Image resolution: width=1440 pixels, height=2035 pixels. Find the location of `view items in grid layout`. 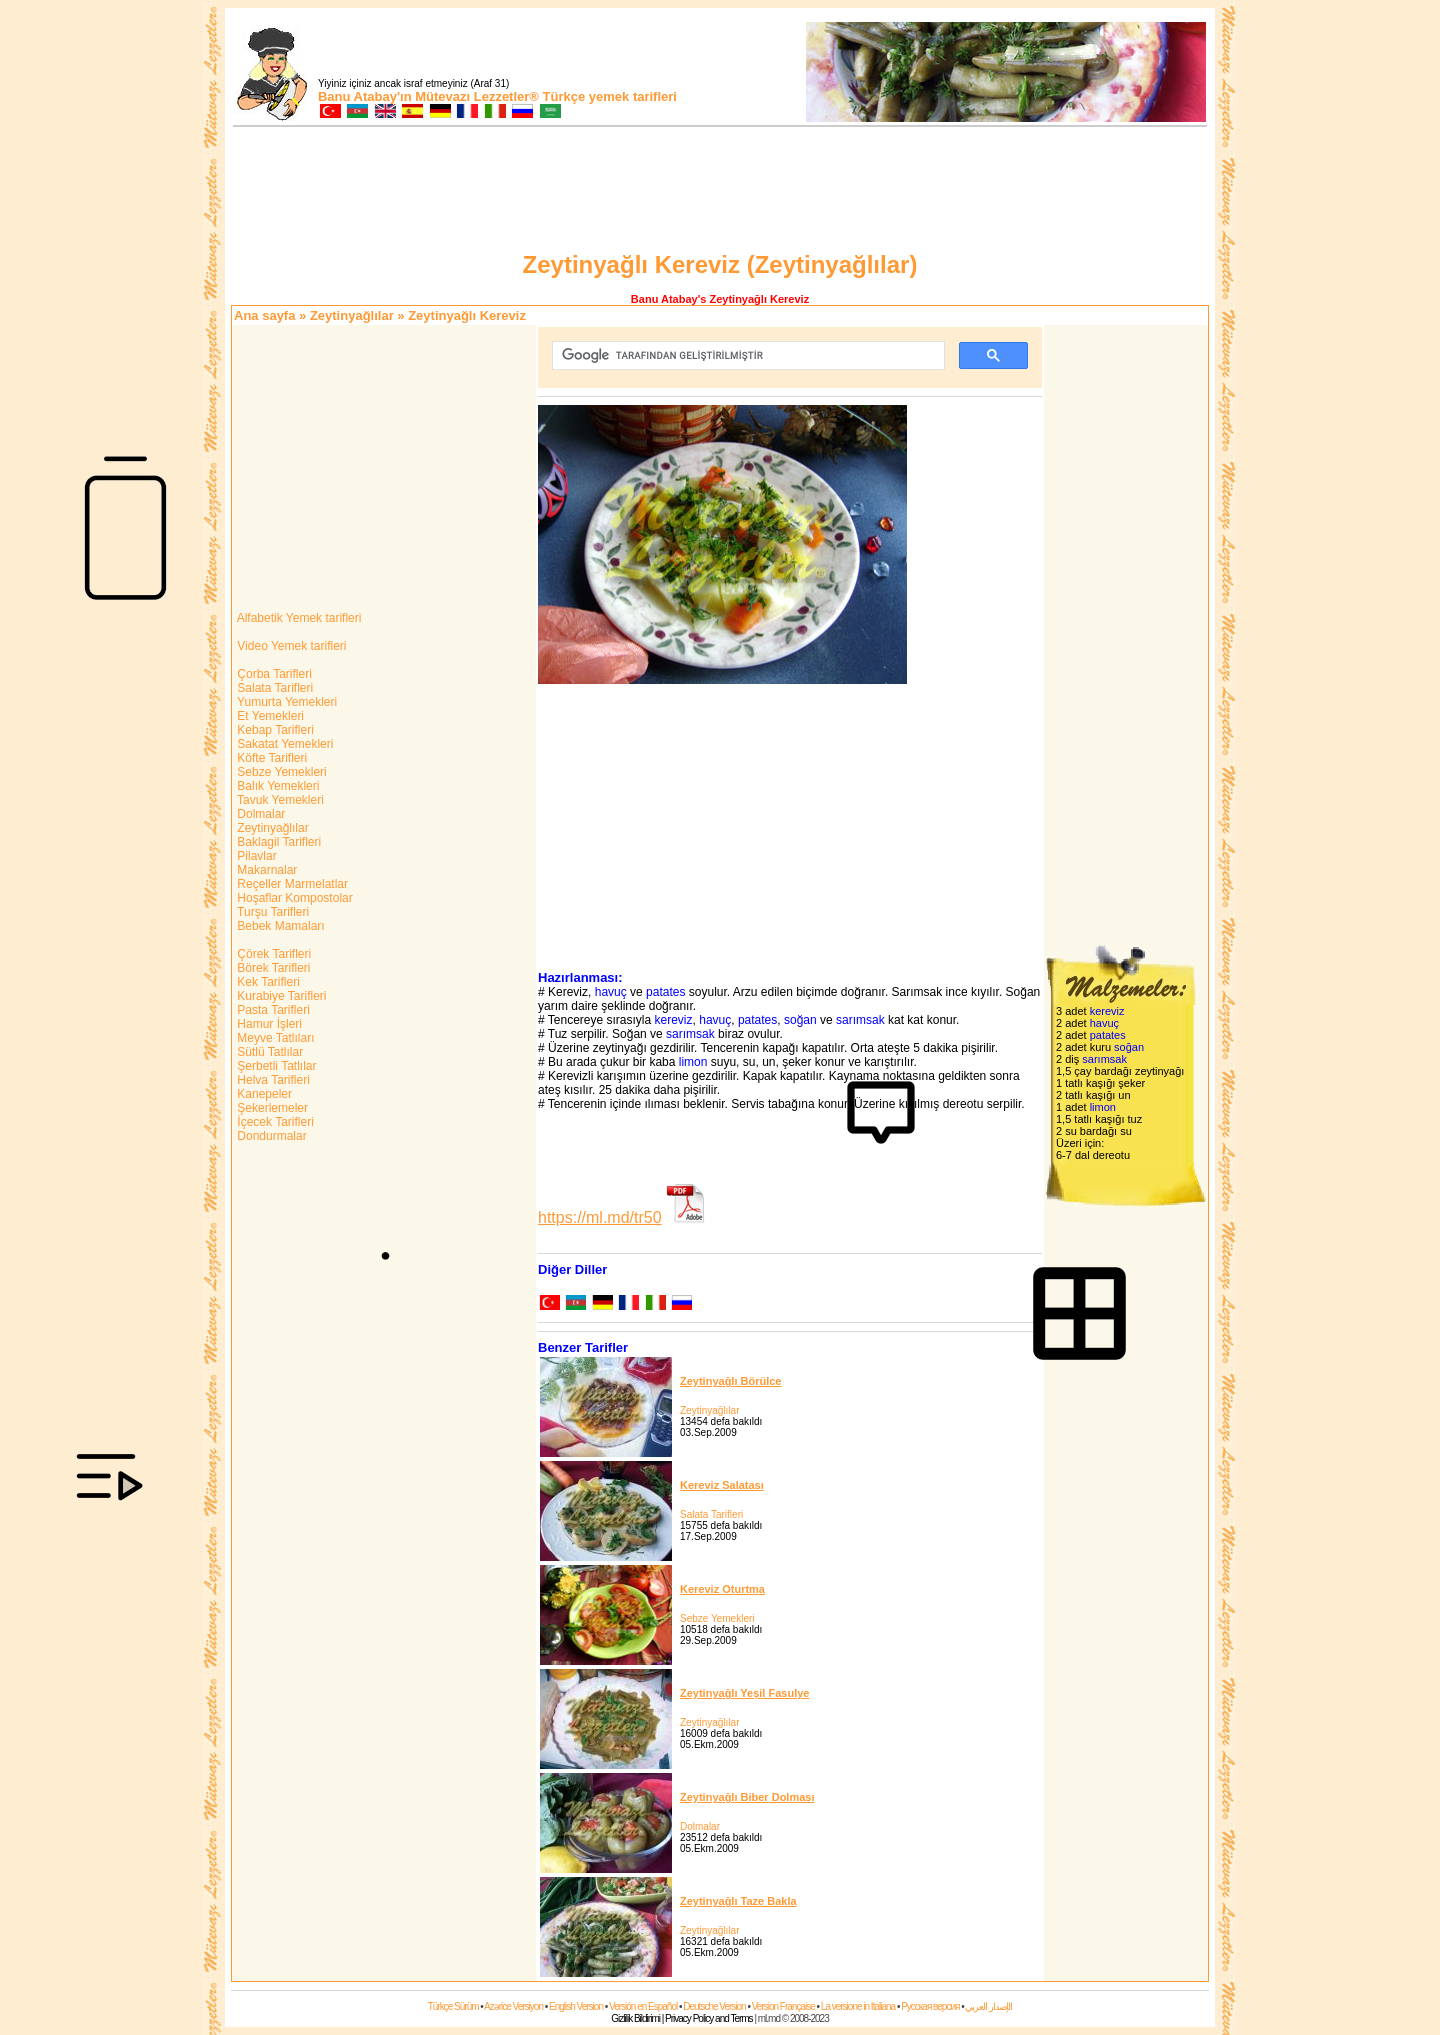

view items in grid layout is located at coordinates (1079, 1313).